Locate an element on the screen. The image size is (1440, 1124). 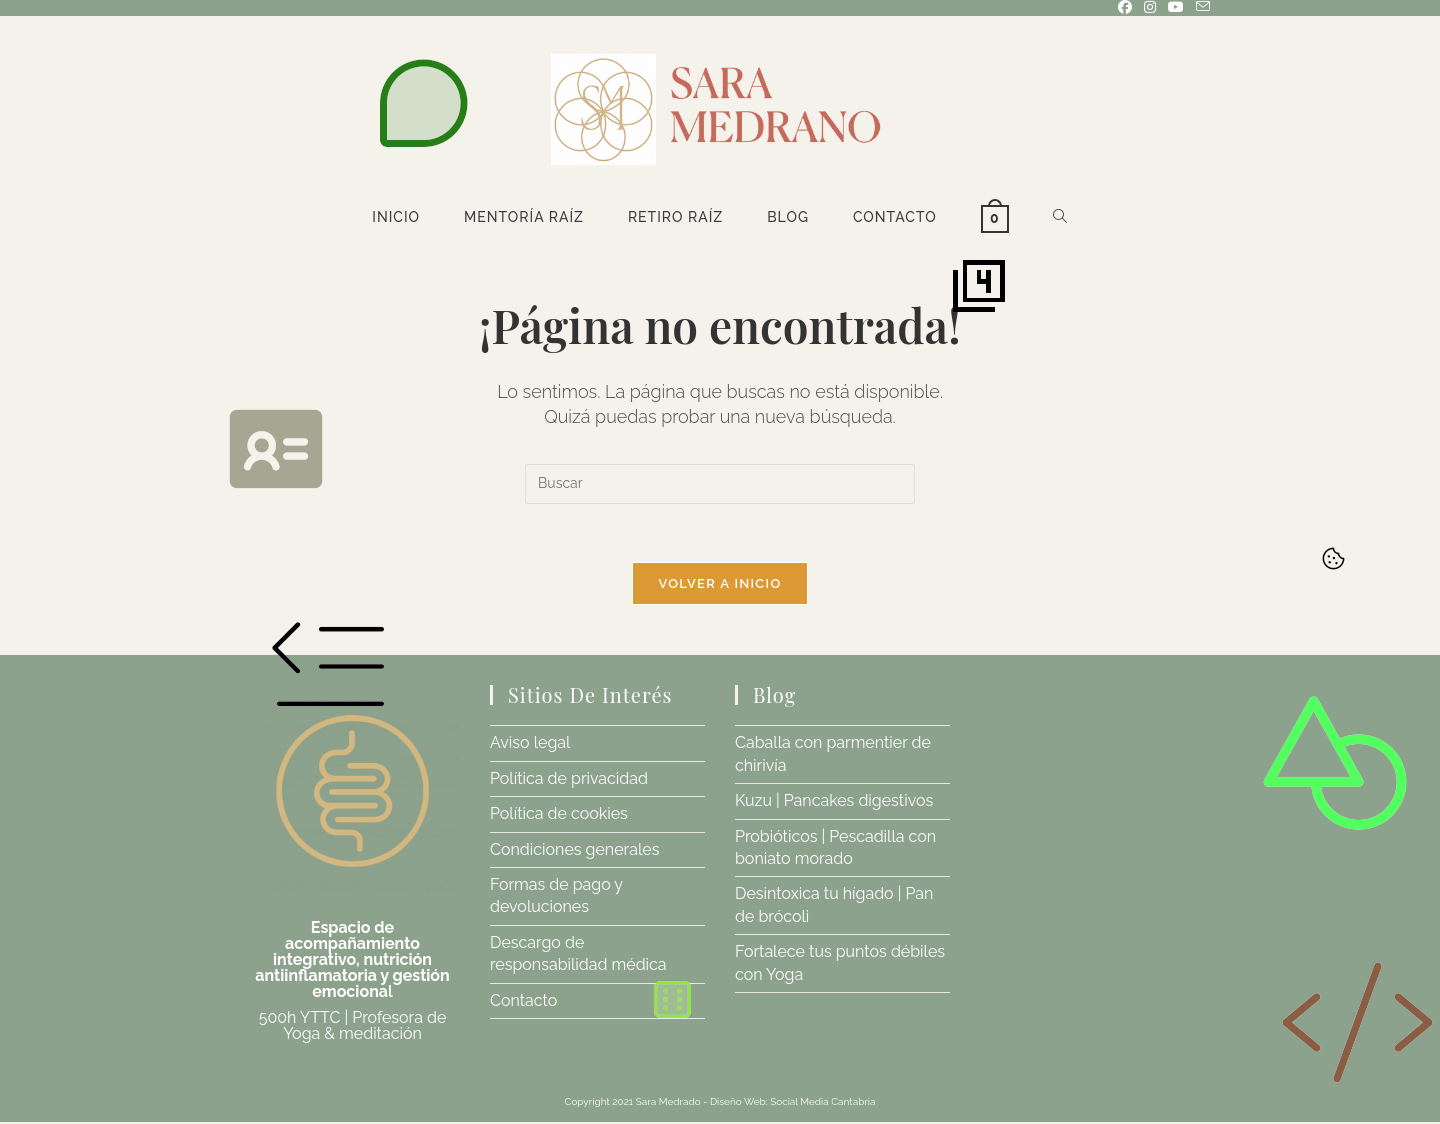
manage cookie preferences and privacy settings is located at coordinates (1333, 558).